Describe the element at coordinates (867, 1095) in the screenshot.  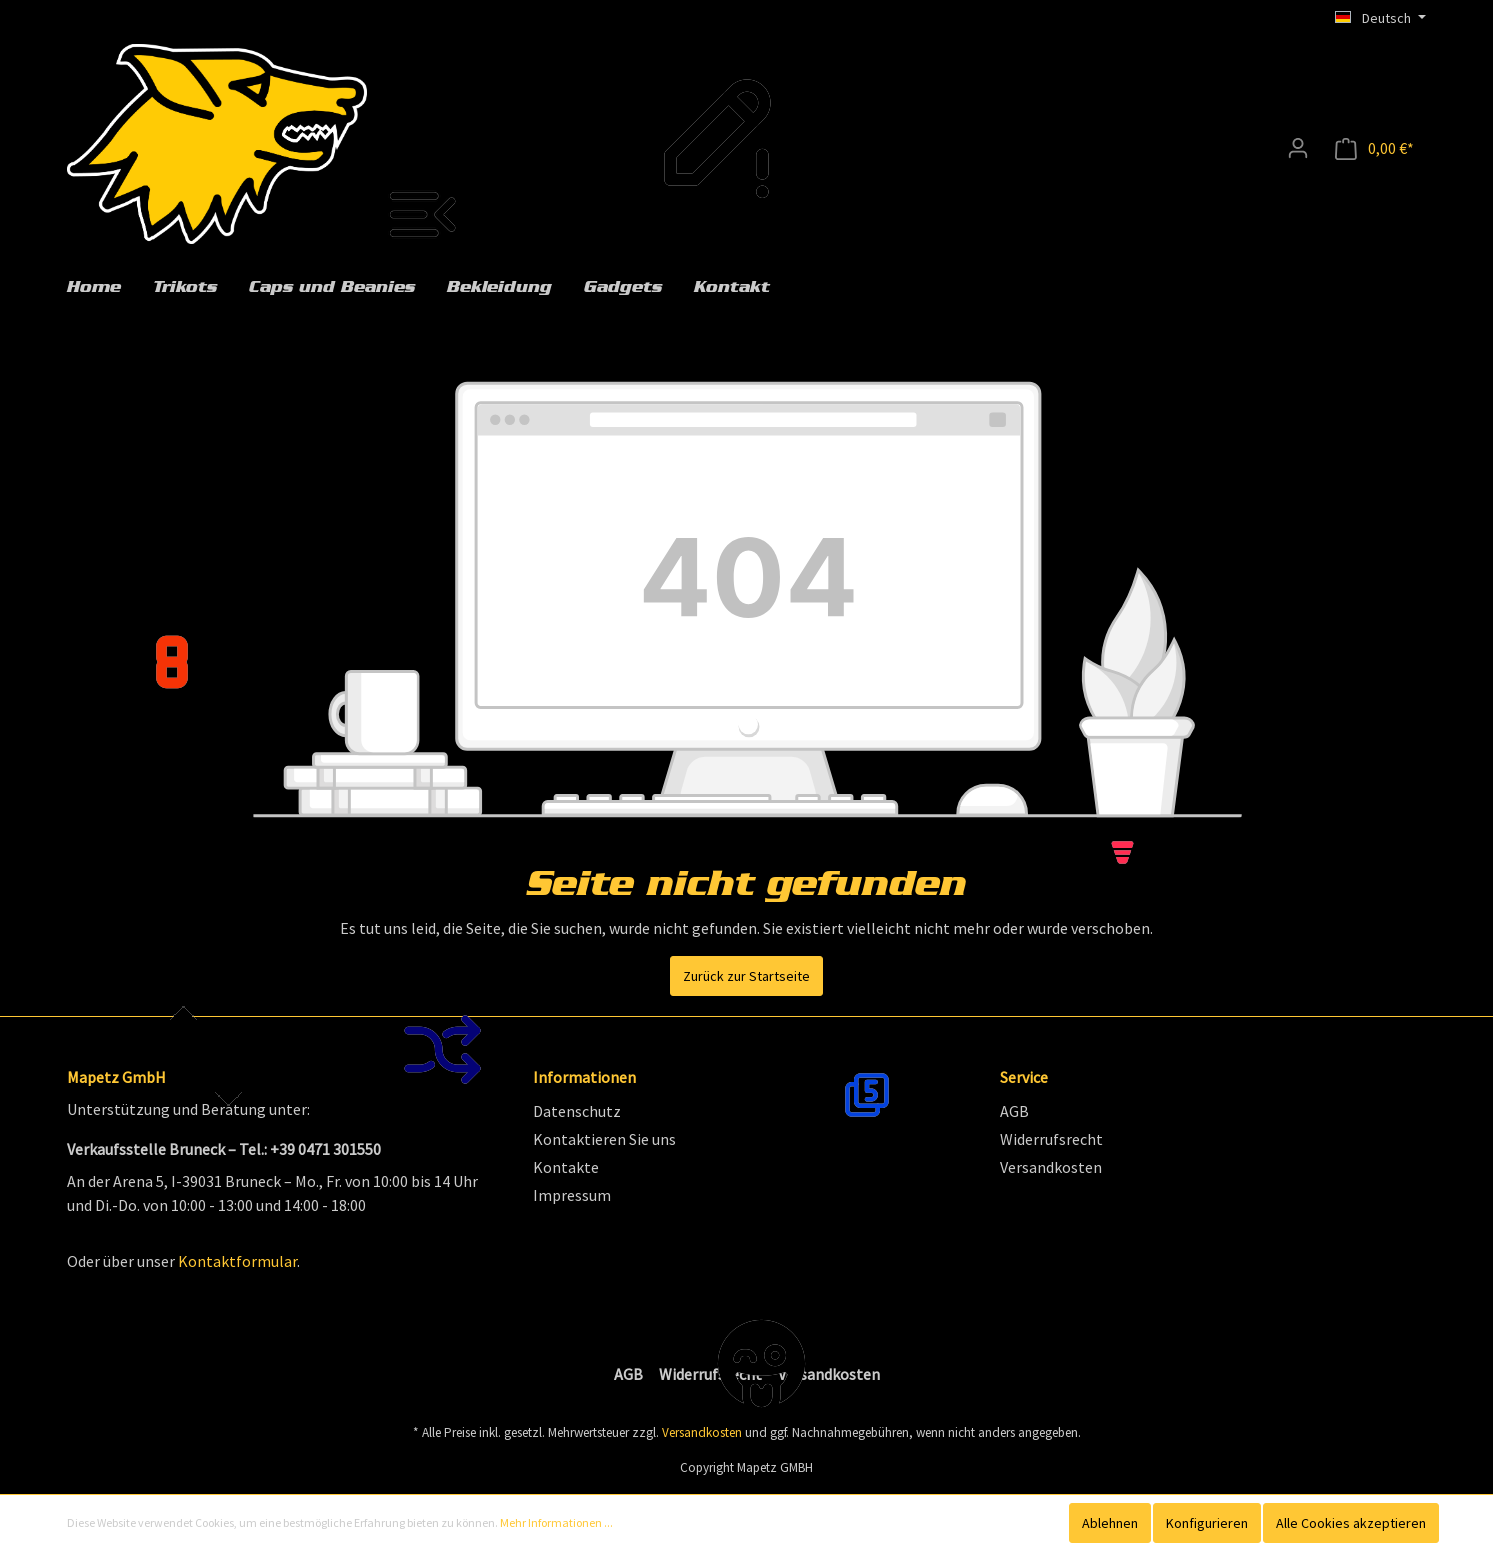
I see `view 5 stacked items or layers` at that location.